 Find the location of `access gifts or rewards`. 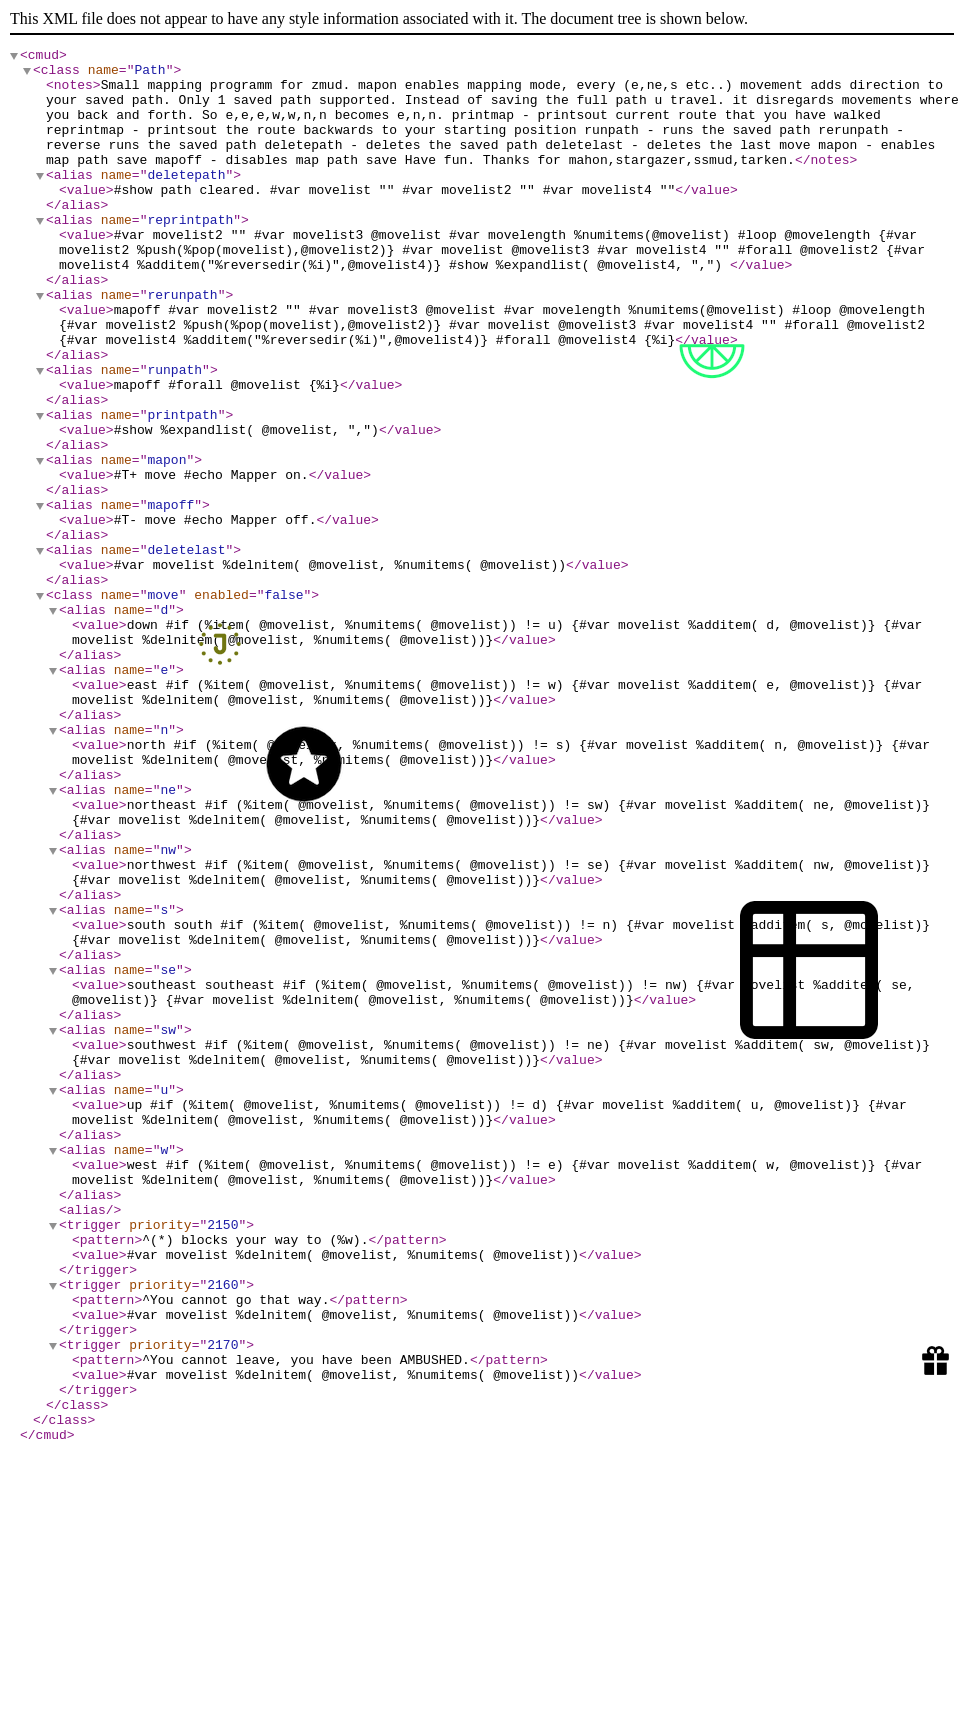

access gifts or rewards is located at coordinates (935, 1360).